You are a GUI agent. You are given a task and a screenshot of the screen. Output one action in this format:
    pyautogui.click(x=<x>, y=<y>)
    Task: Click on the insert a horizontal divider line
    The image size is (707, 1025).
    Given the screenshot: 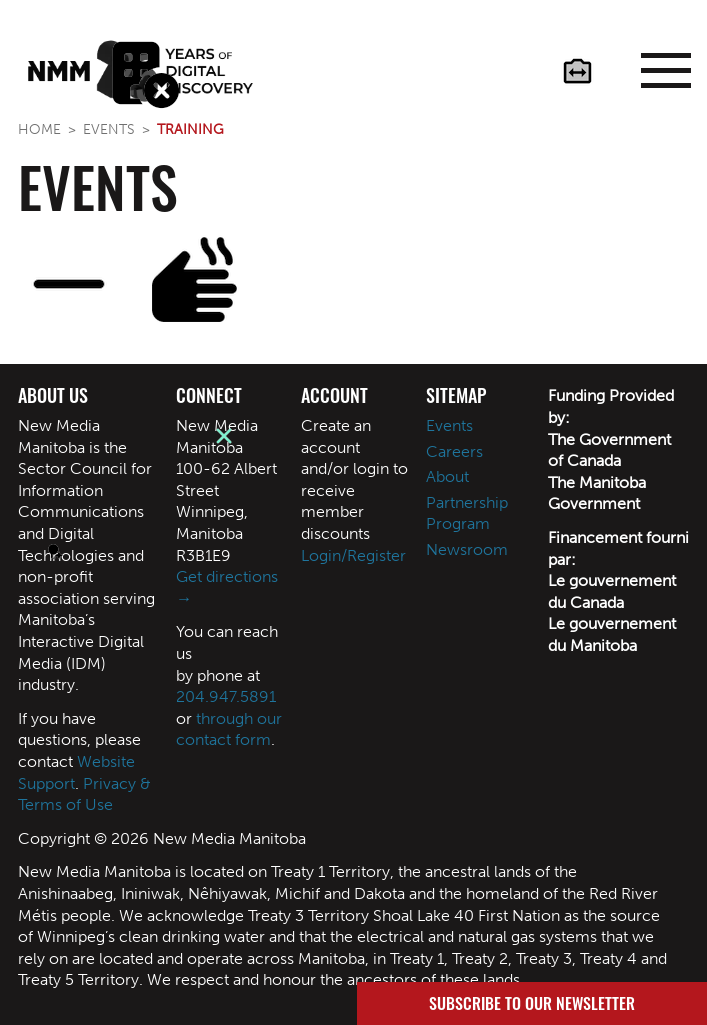 What is the action you would take?
    pyautogui.click(x=69, y=284)
    